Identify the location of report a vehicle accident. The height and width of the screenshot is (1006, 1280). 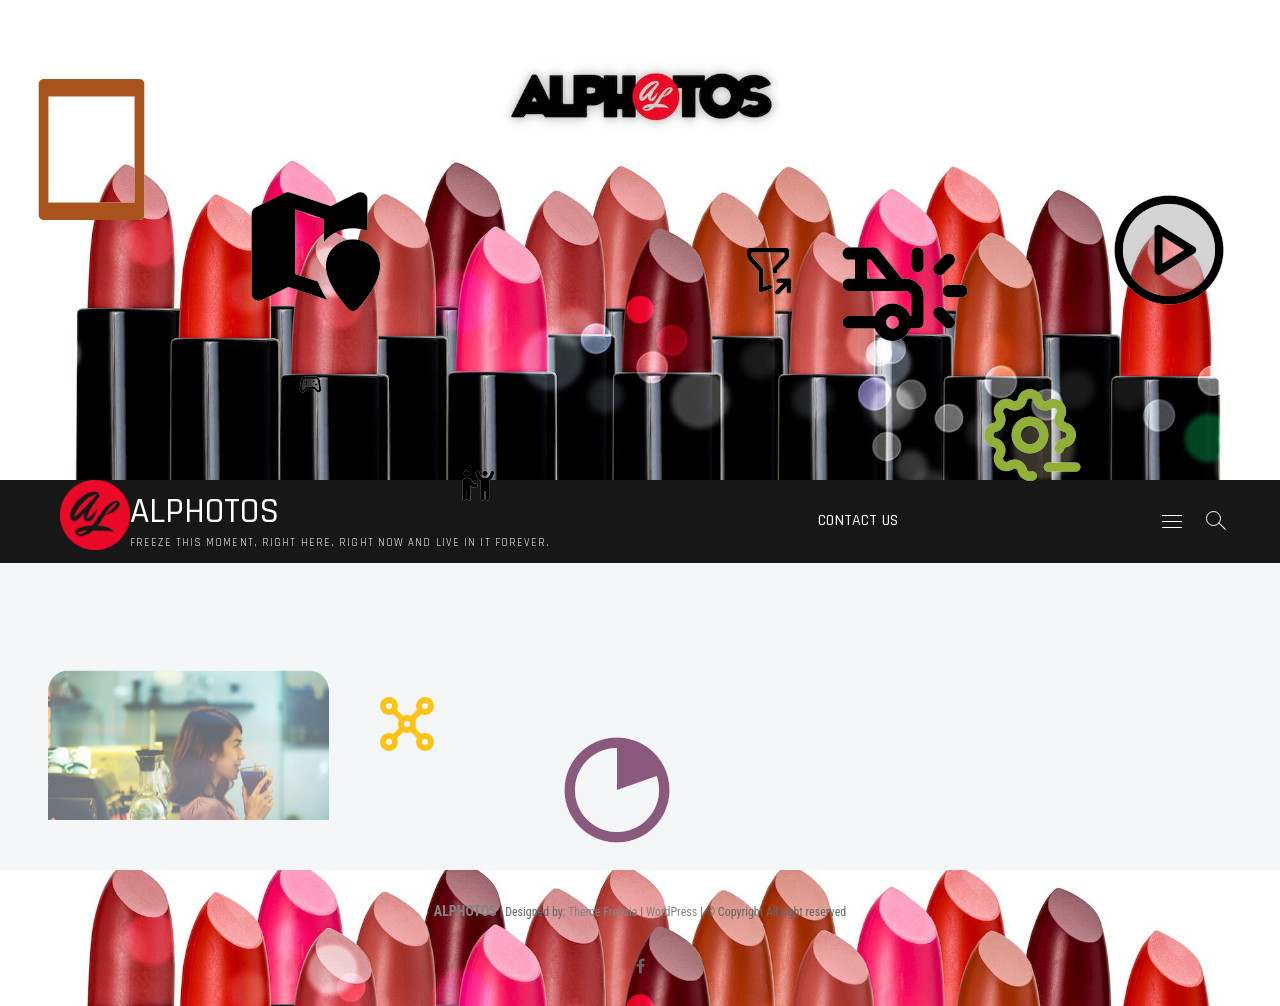
(905, 291).